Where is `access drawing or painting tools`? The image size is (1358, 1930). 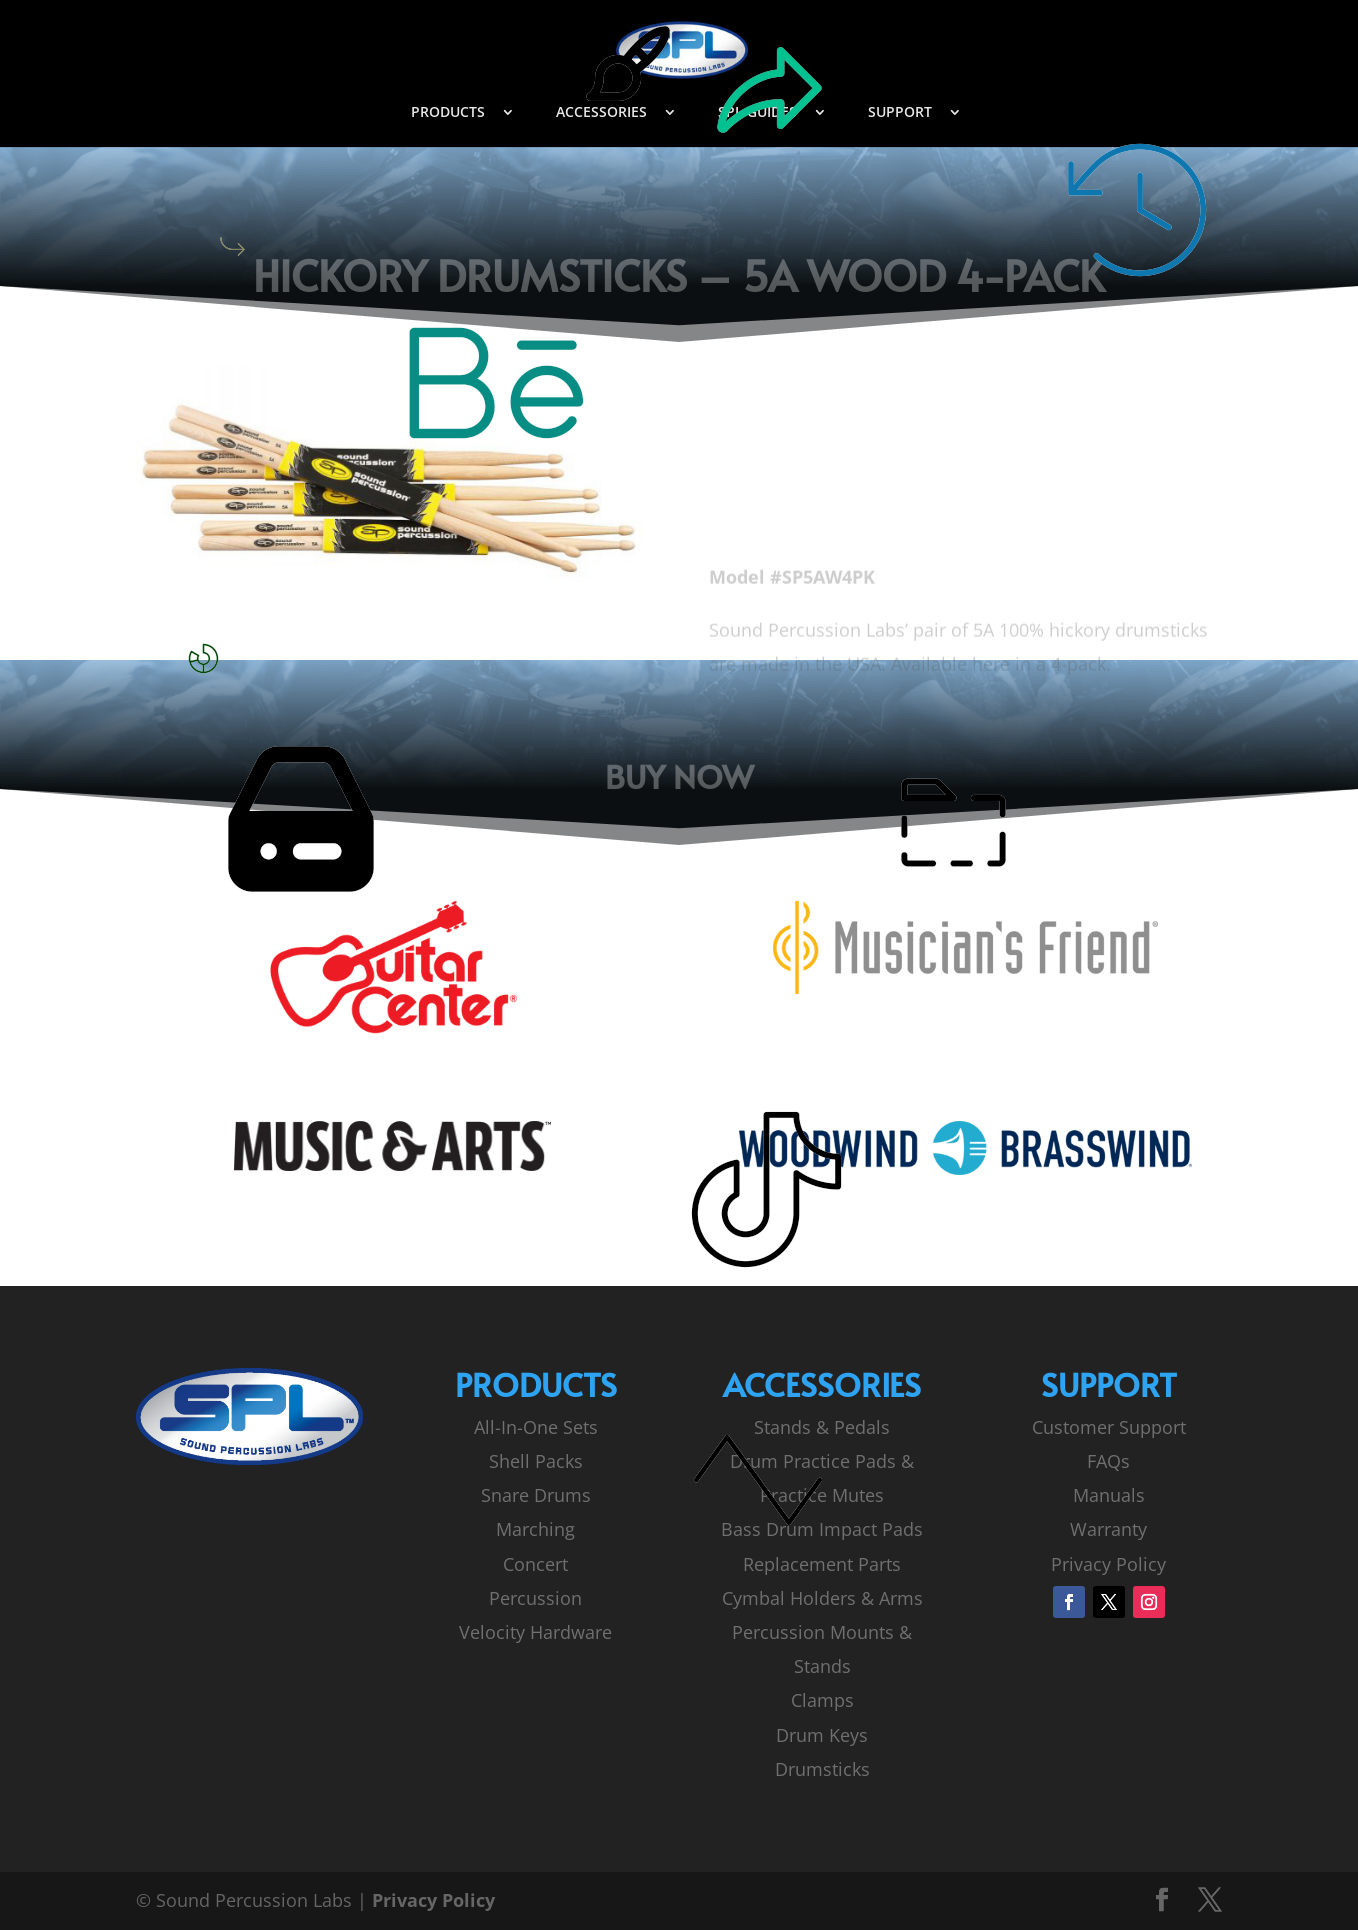
access drawing or painting tools is located at coordinates (631, 65).